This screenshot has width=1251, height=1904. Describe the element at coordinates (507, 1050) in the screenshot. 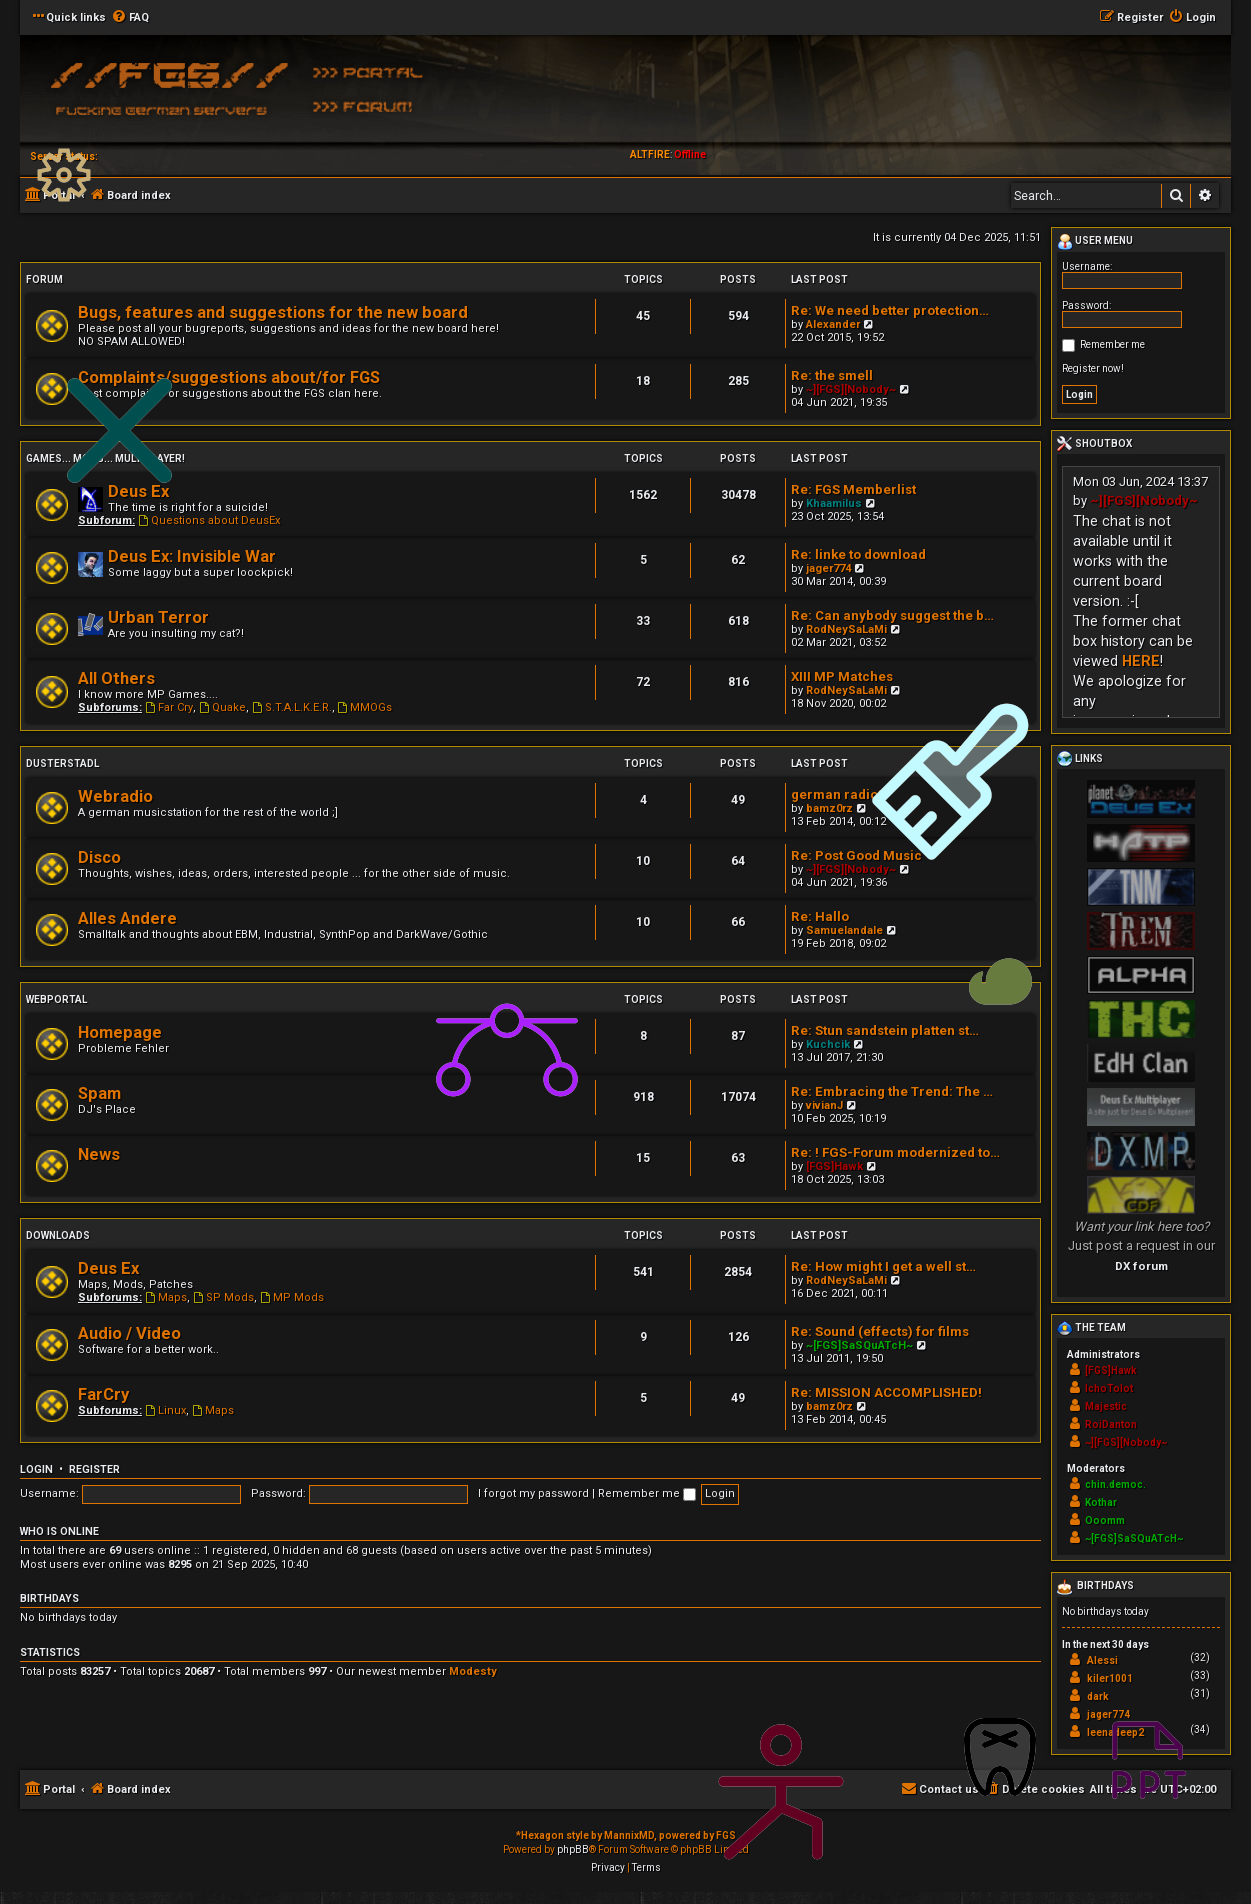

I see `edit vector path or bezier curve` at that location.